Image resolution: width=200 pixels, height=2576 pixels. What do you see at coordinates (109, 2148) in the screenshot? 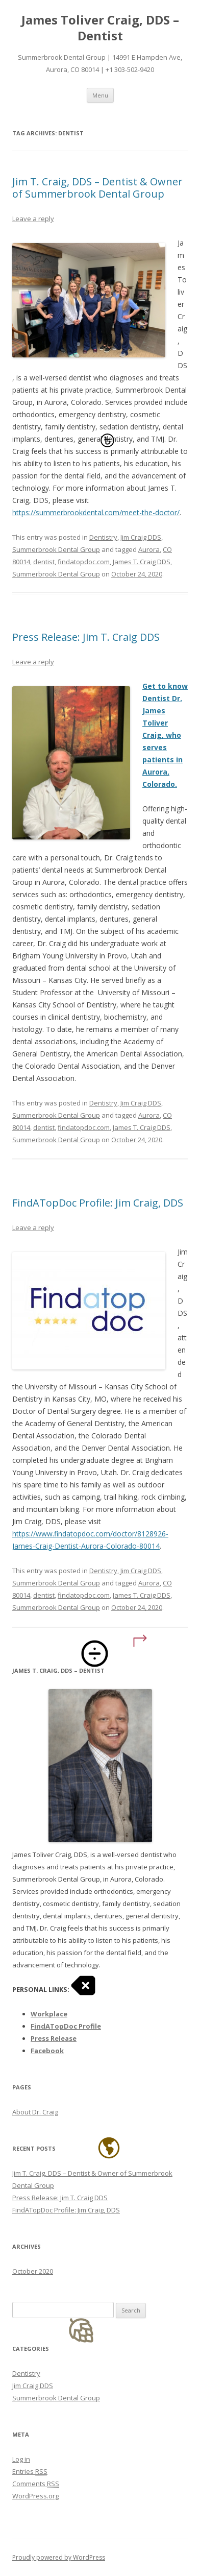
I see `view region or language settings` at bounding box center [109, 2148].